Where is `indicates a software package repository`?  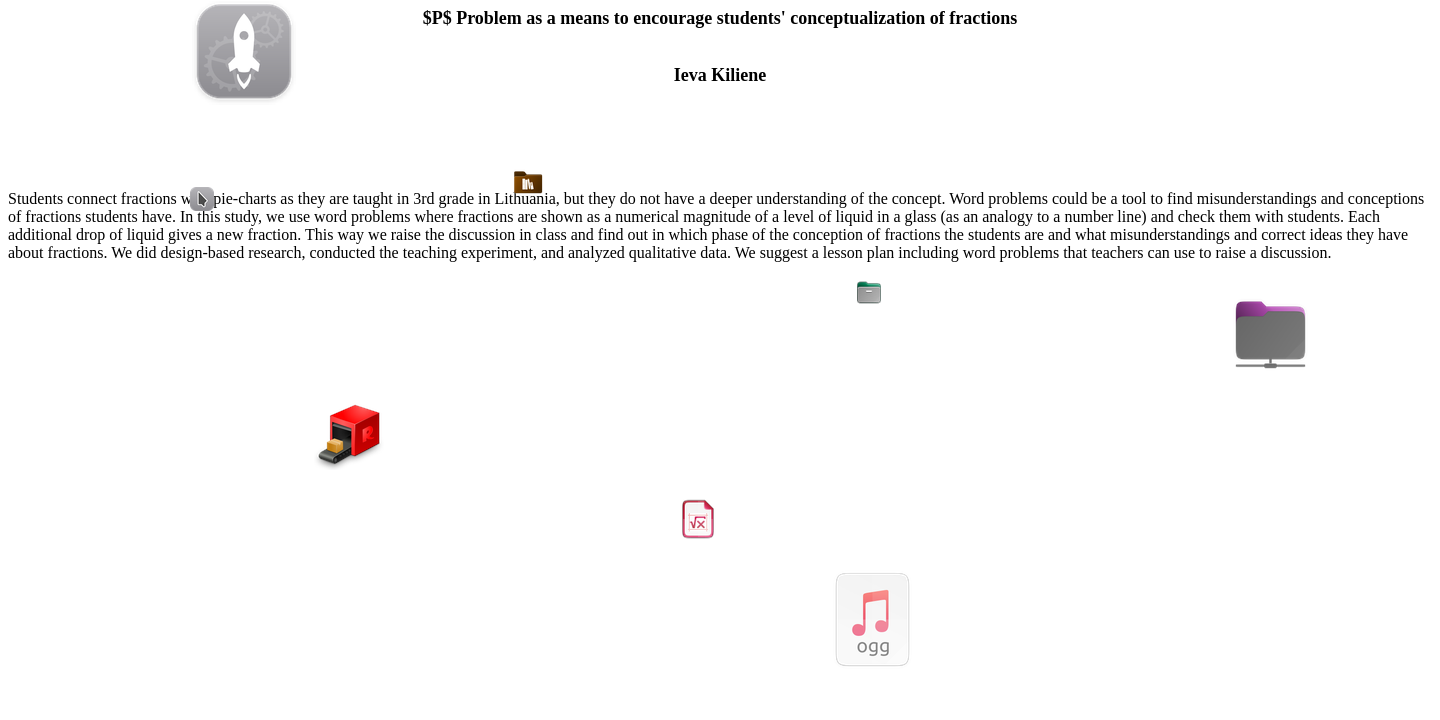 indicates a software package repository is located at coordinates (349, 435).